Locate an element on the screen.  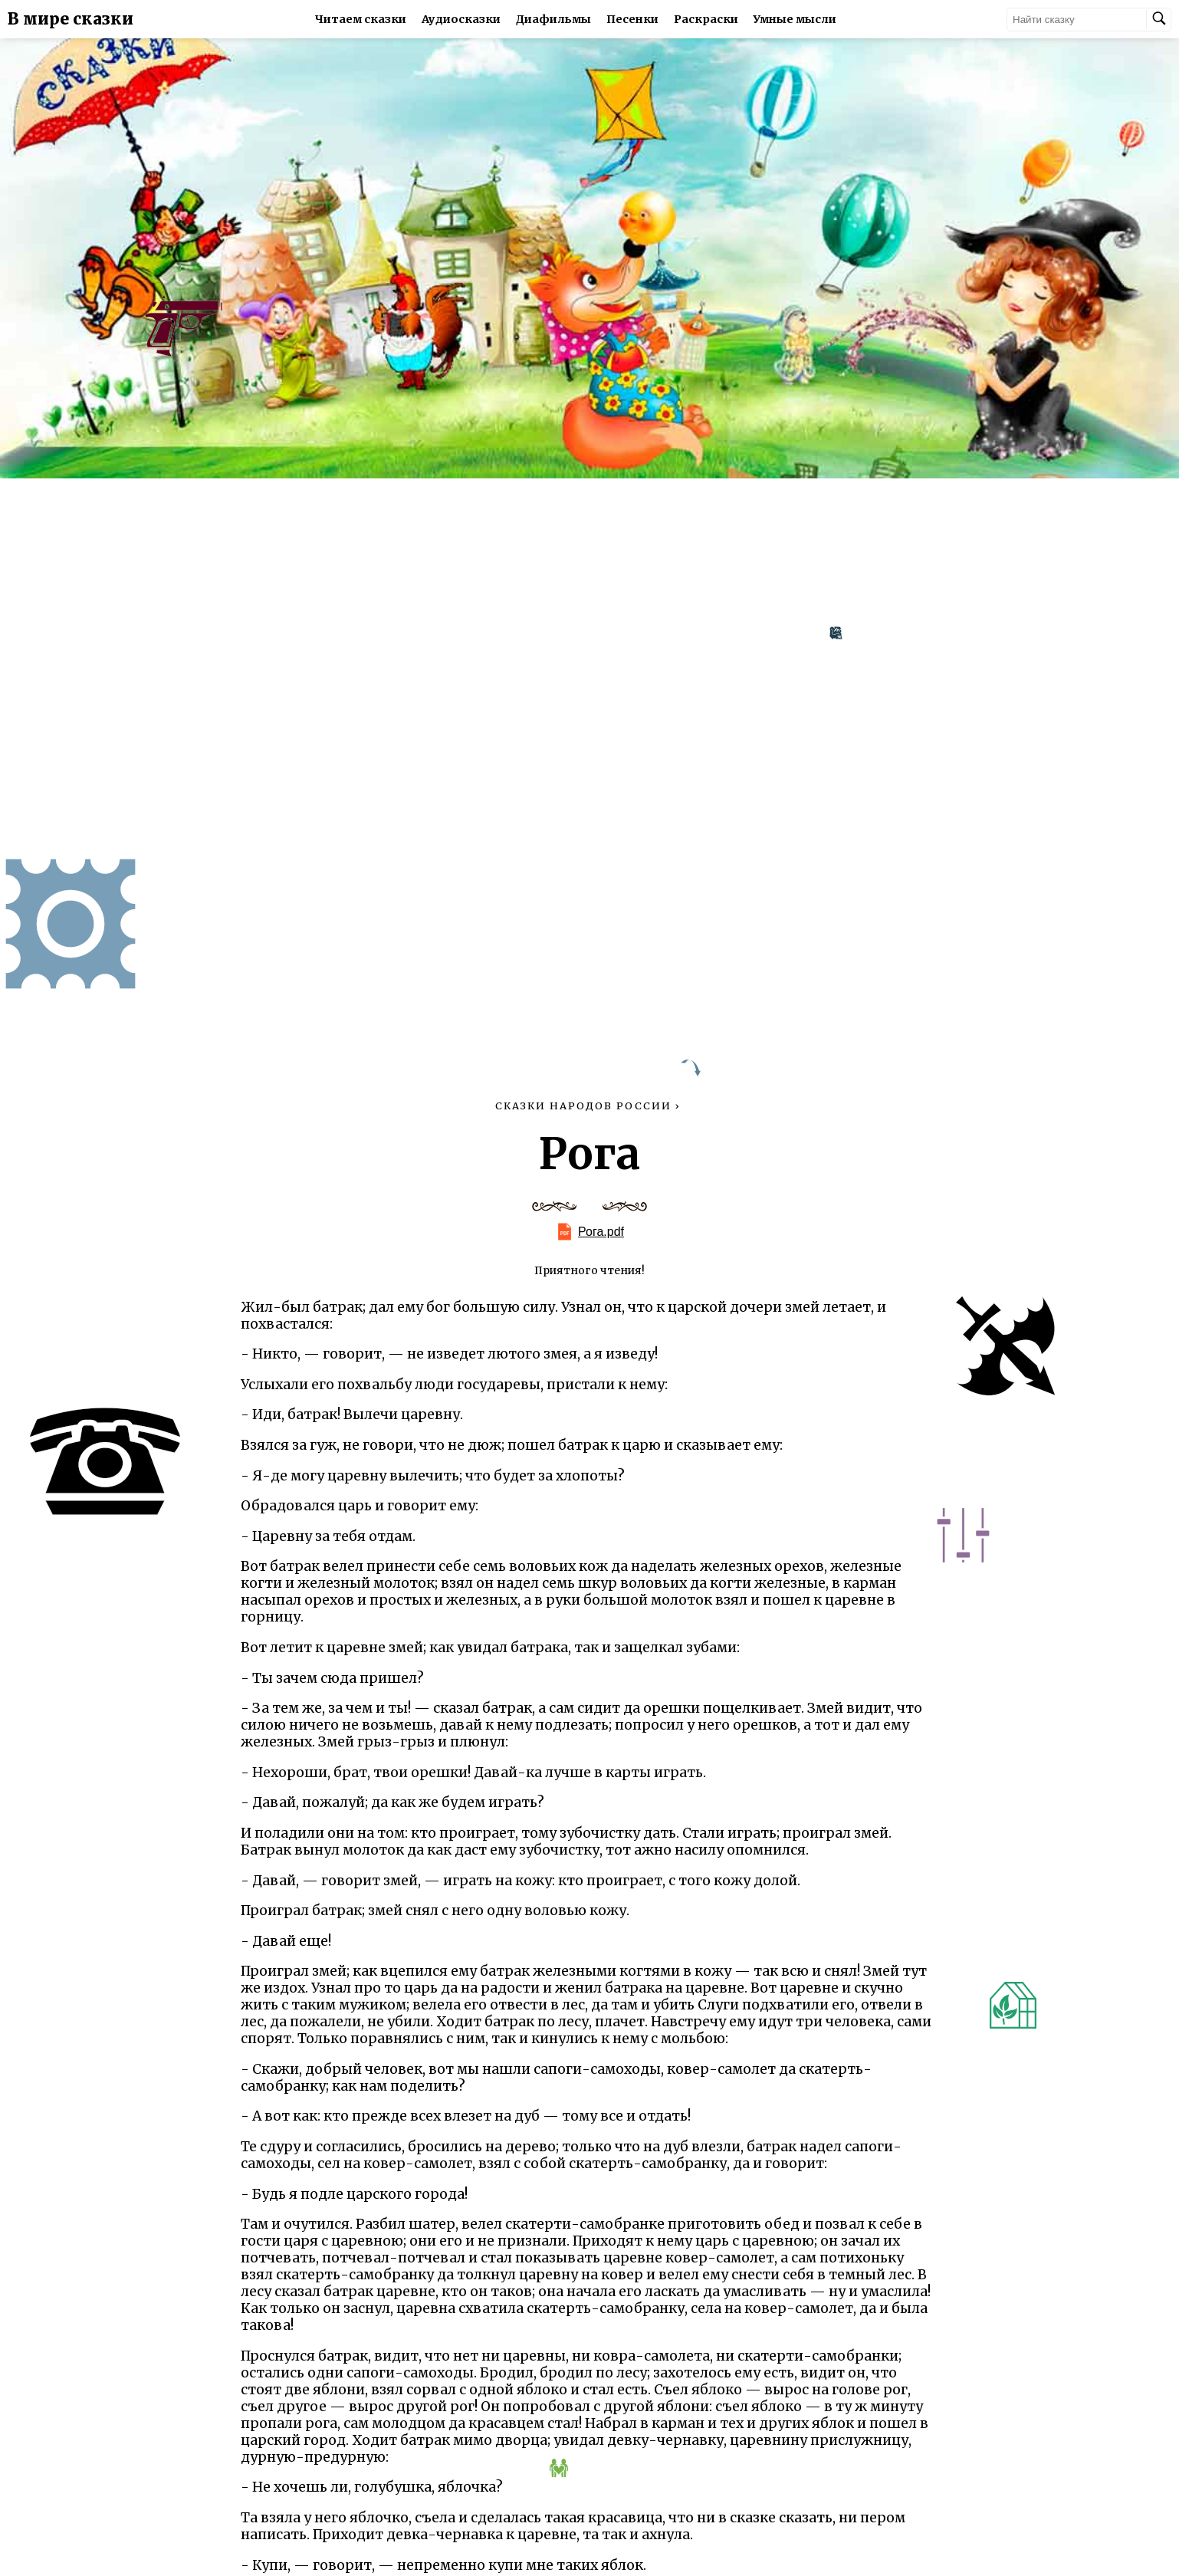
equip a bat-themed blade weapon is located at coordinates (1006, 1346).